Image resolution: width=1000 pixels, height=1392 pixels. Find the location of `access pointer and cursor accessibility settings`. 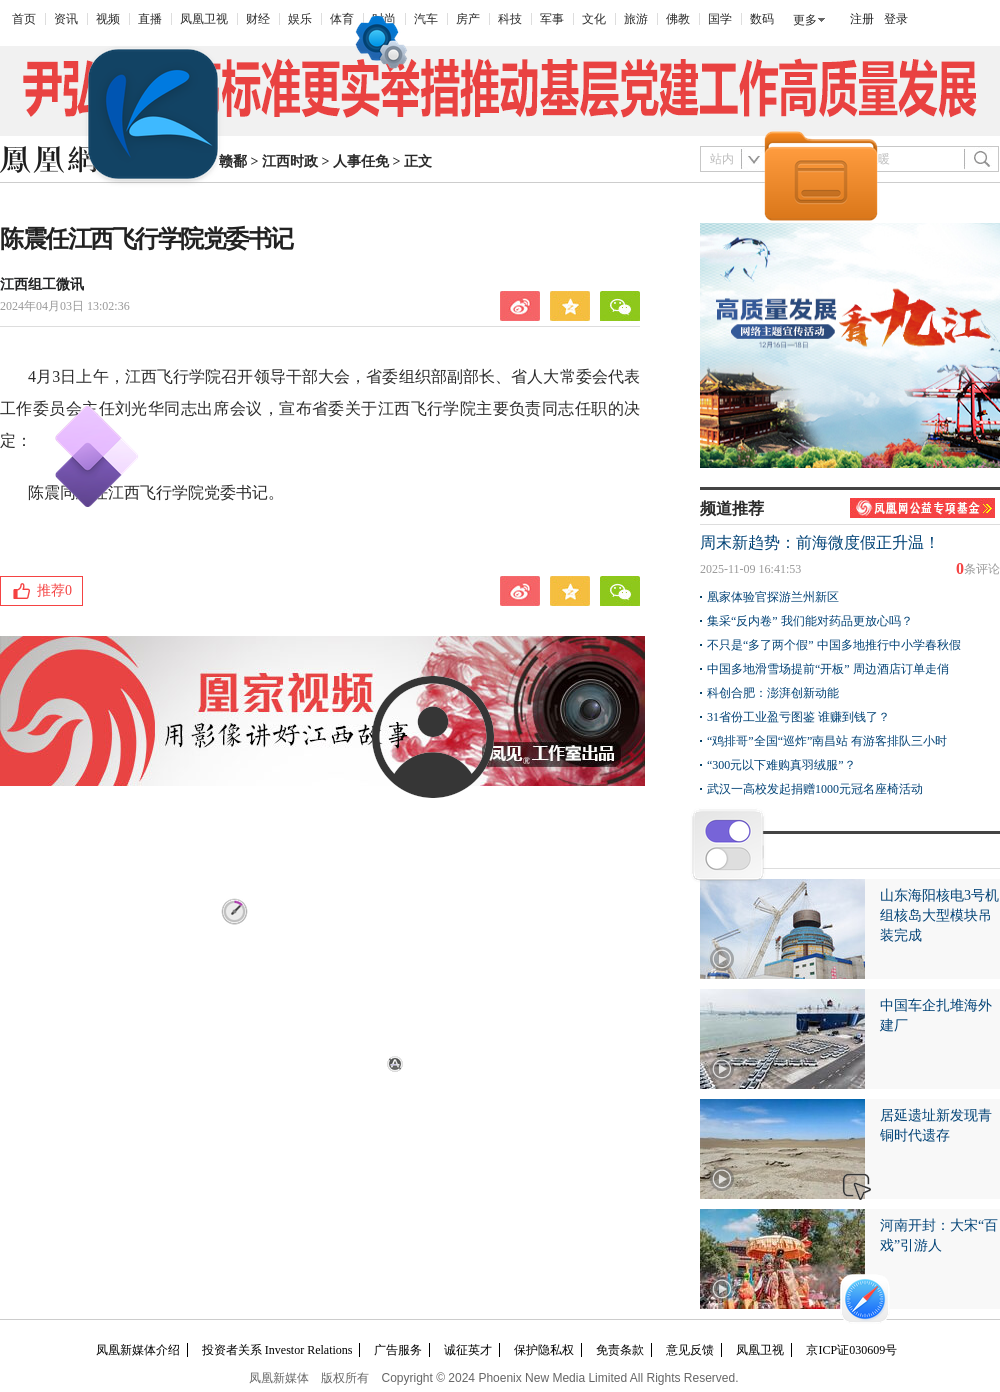

access pointer and cursor accessibility settings is located at coordinates (857, 1186).